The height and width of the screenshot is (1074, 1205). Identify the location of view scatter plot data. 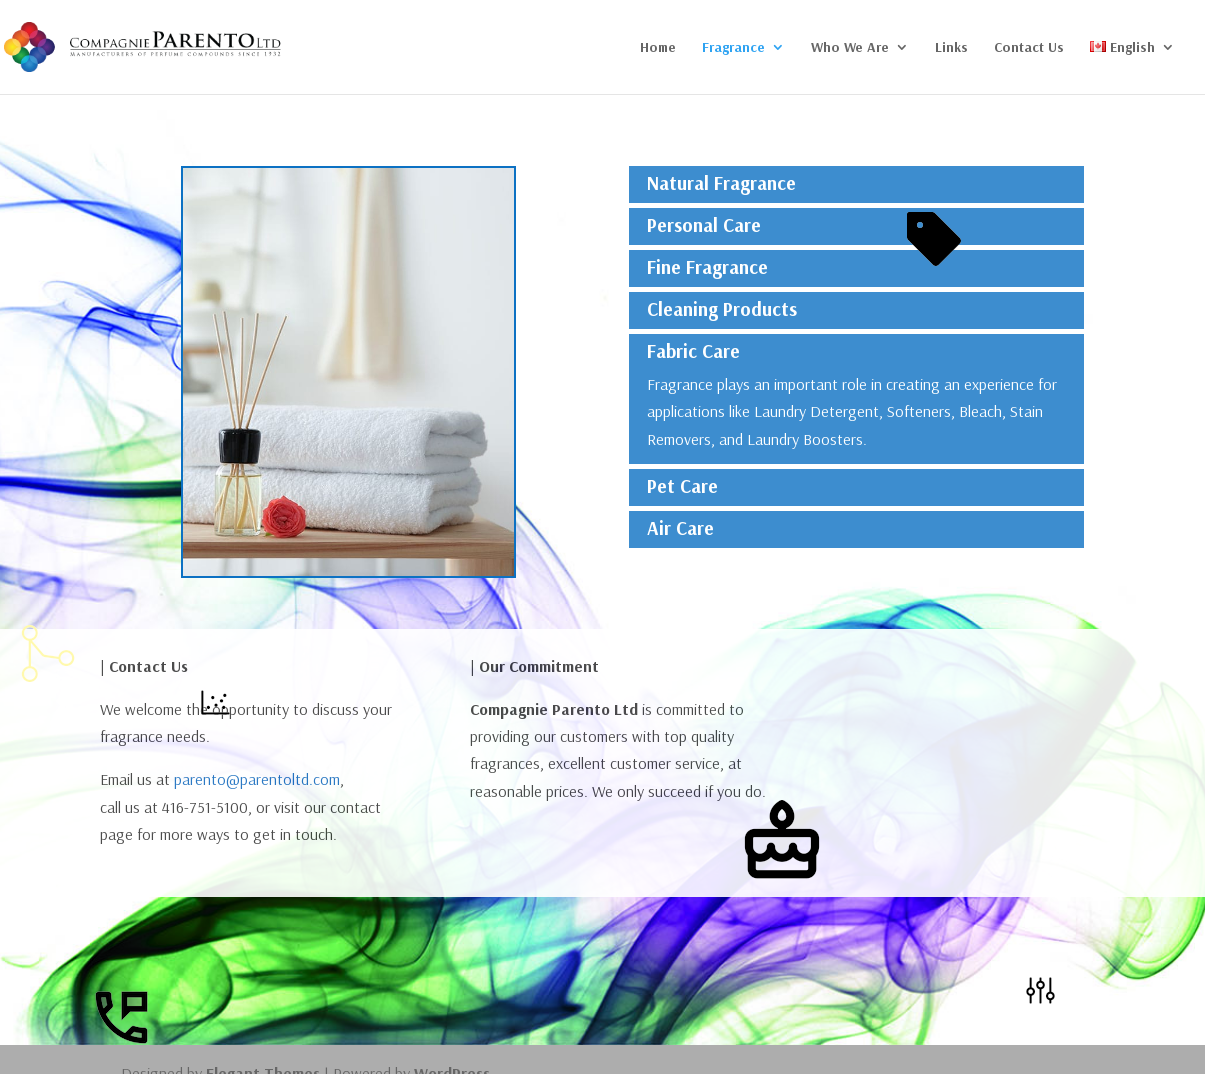
(215, 702).